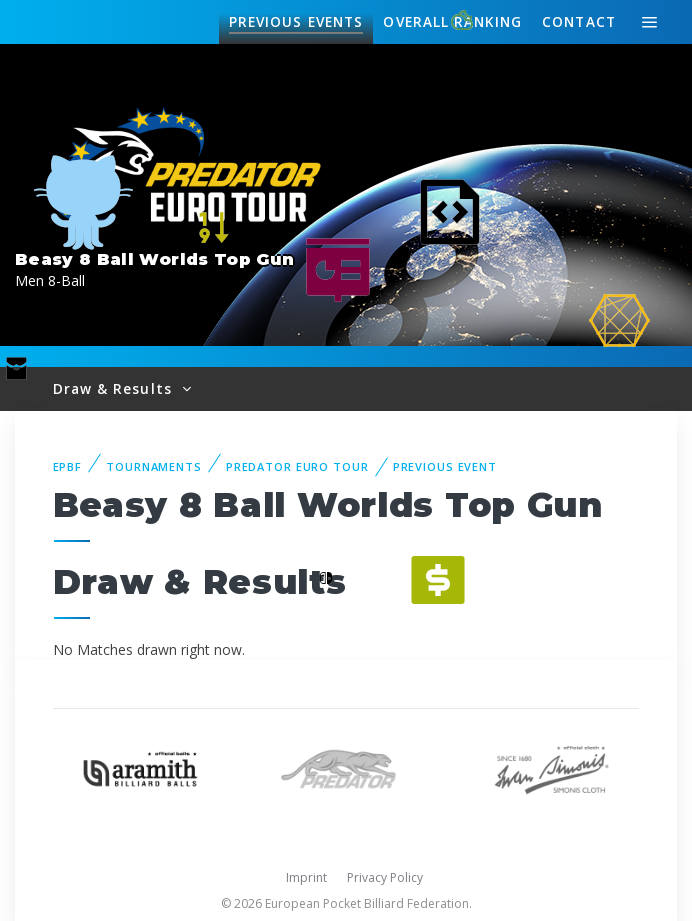  Describe the element at coordinates (16, 368) in the screenshot. I see `send a red packet or digital gift money` at that location.